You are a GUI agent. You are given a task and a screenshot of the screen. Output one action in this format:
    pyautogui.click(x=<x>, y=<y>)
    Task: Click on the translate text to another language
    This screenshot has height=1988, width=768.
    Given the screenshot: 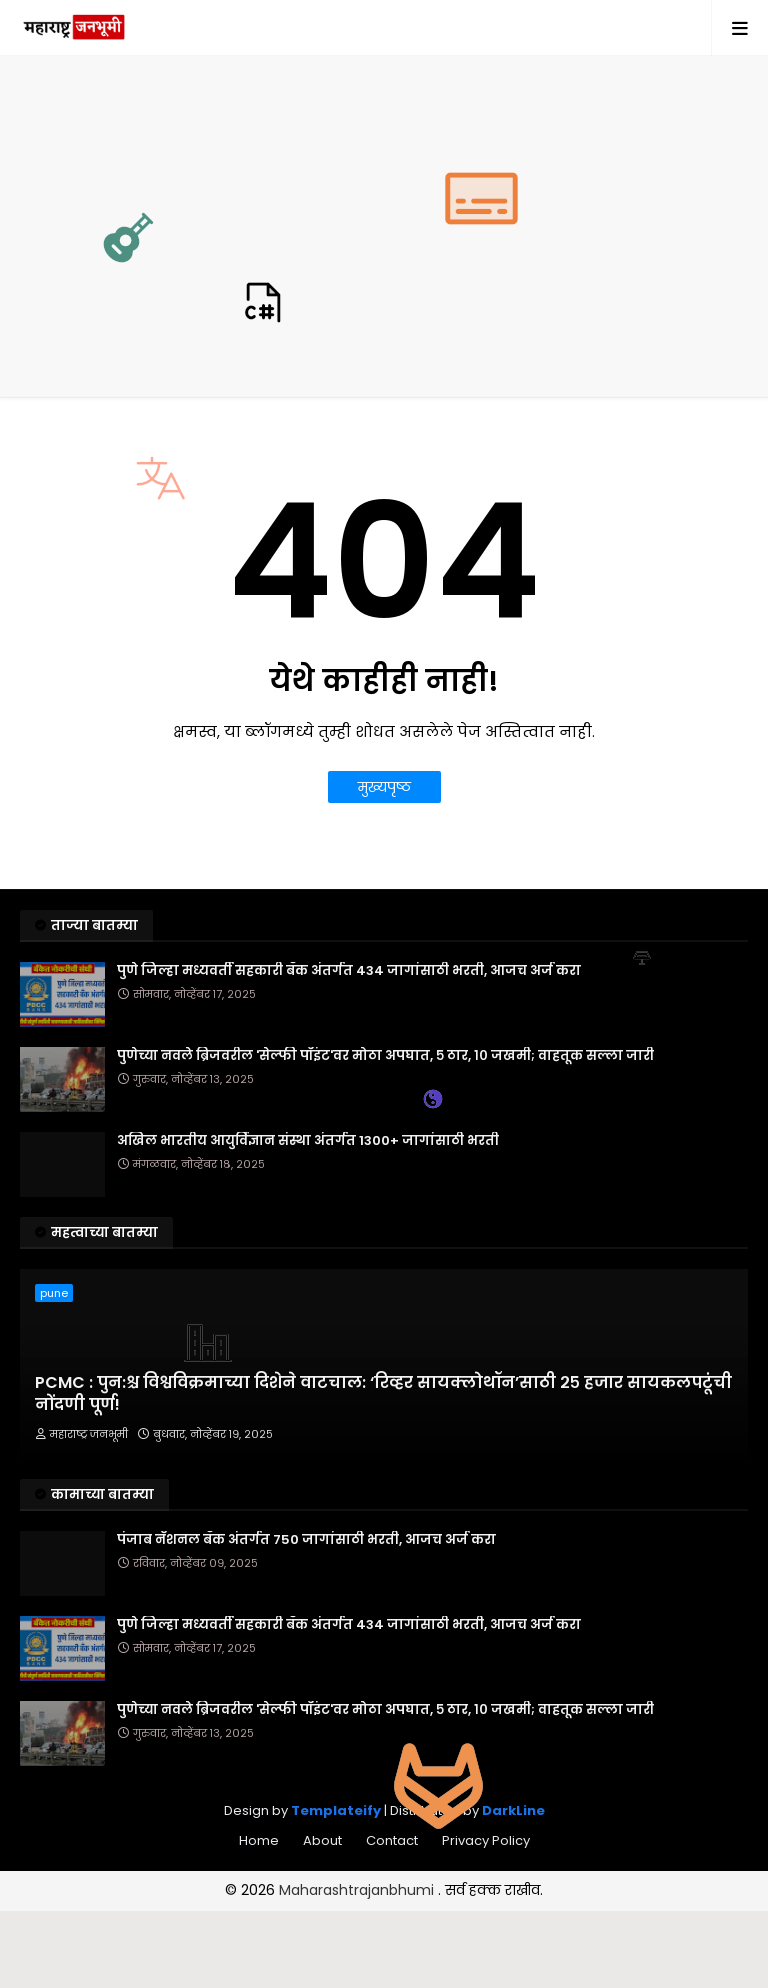 What is the action you would take?
    pyautogui.click(x=159, y=479)
    